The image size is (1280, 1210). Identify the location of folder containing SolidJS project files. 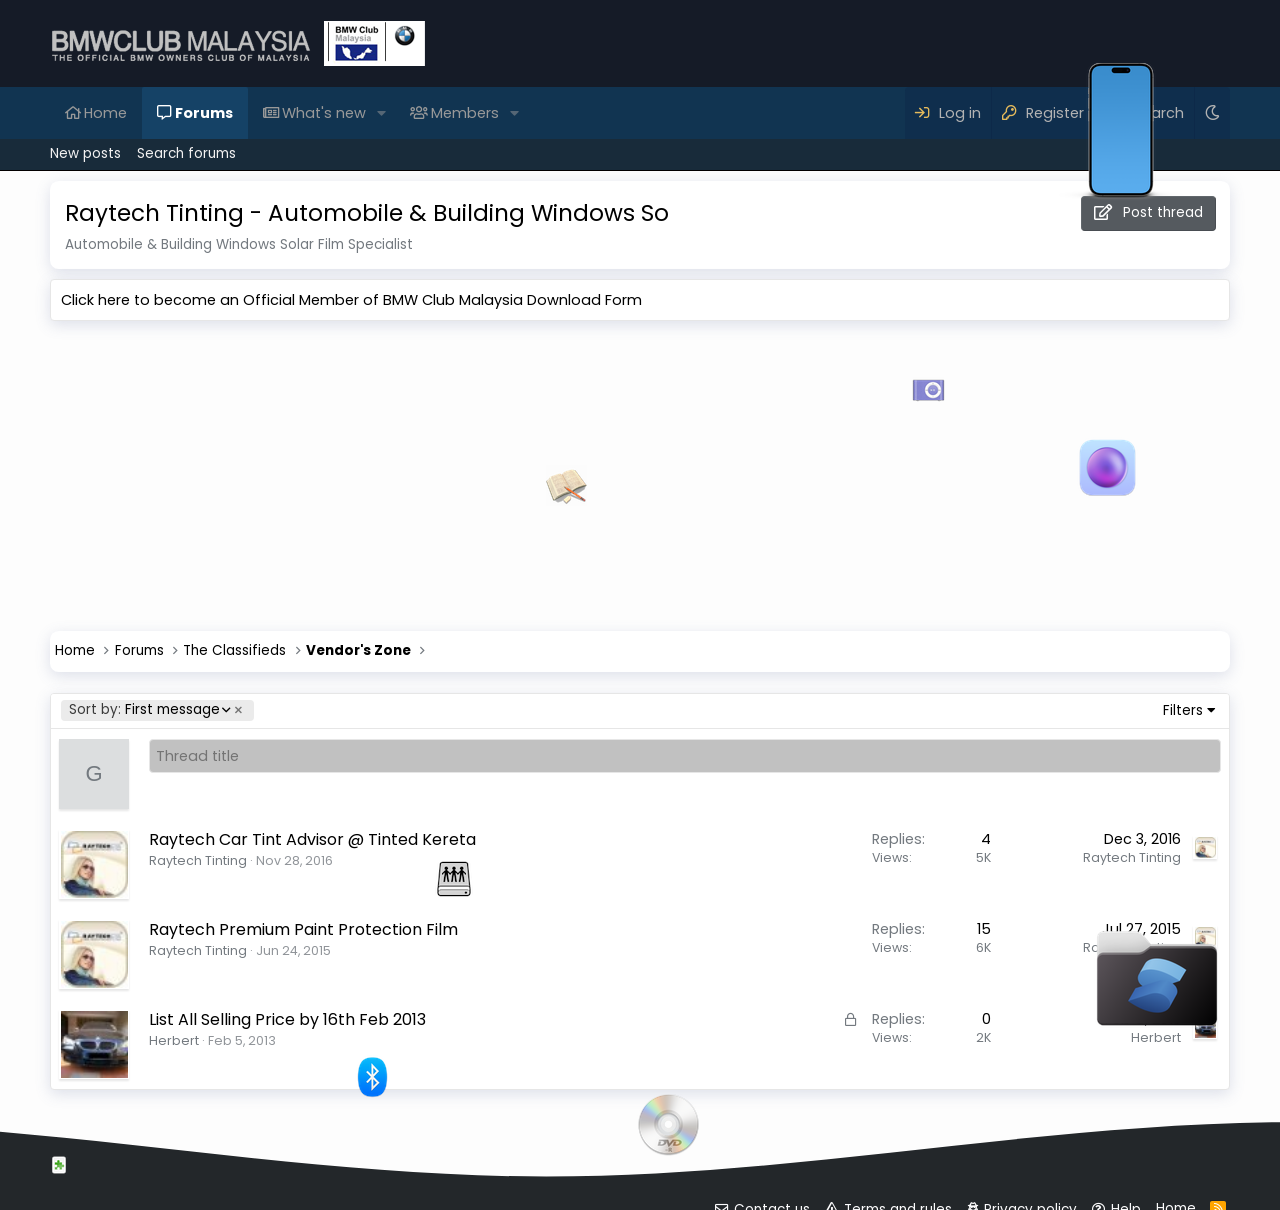
(1156, 981).